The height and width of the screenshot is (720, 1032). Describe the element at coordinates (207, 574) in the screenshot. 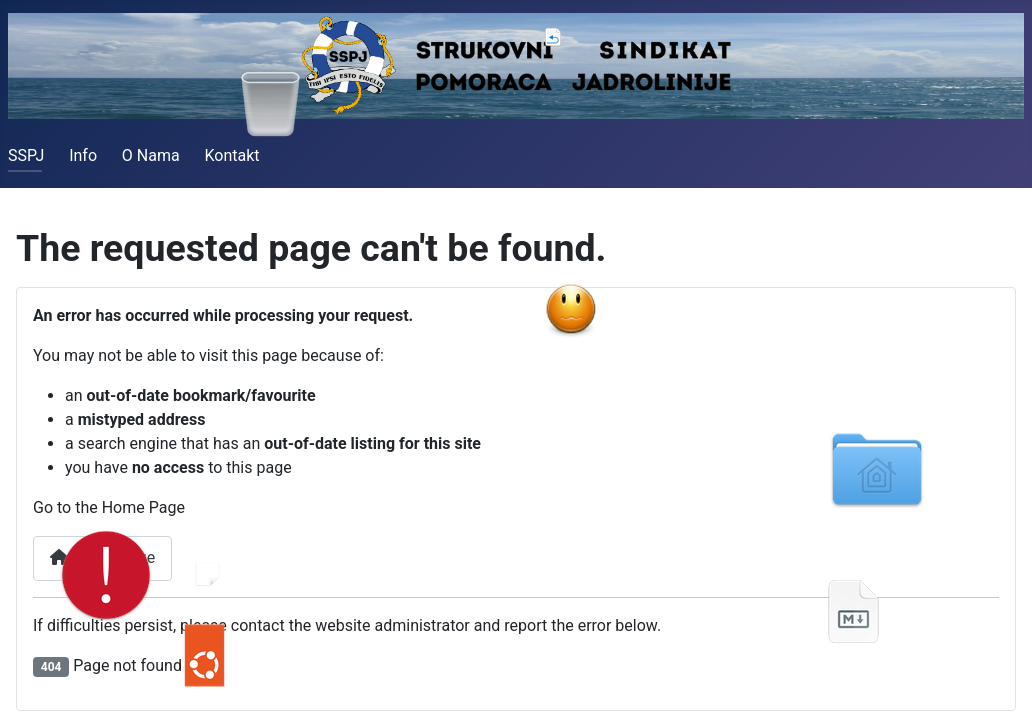

I see `unknown or unrecognized clipping file type` at that location.